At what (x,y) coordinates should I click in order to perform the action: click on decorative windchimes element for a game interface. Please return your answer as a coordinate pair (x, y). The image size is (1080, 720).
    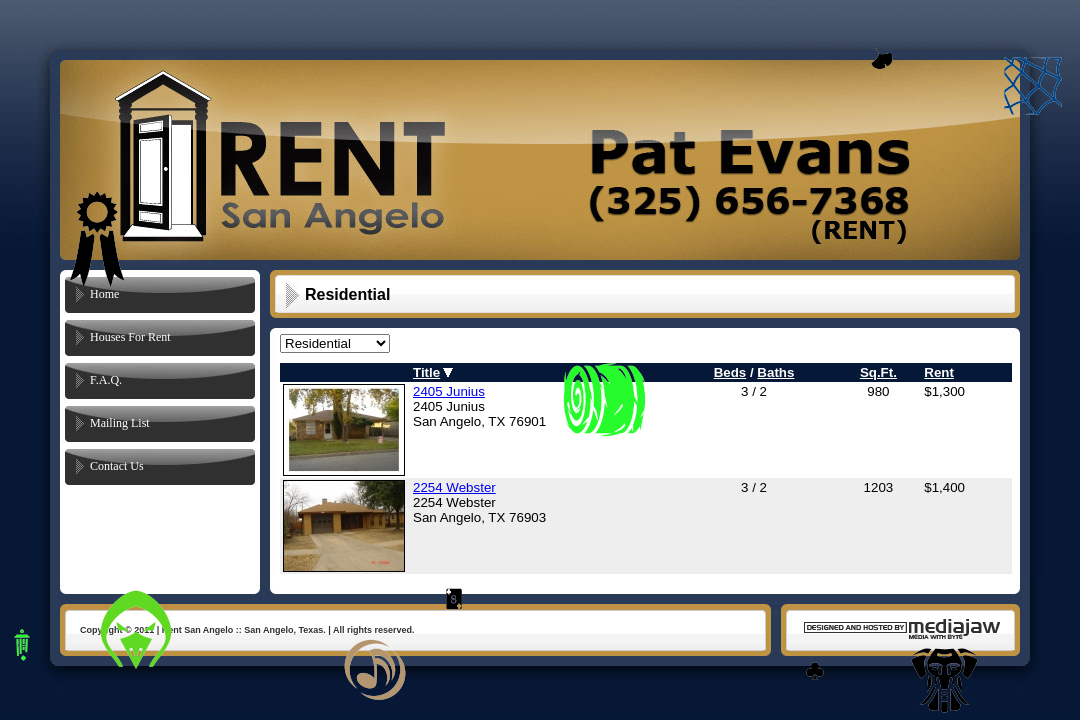
    Looking at the image, I should click on (22, 645).